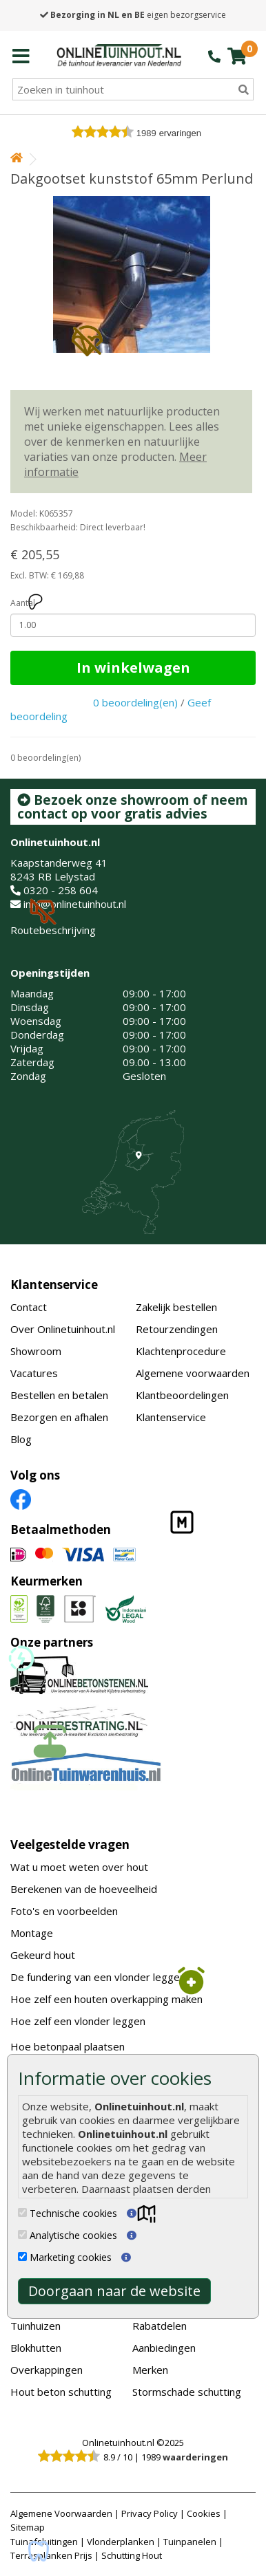  What do you see at coordinates (50, 1741) in the screenshot?
I see `move element to top position` at bounding box center [50, 1741].